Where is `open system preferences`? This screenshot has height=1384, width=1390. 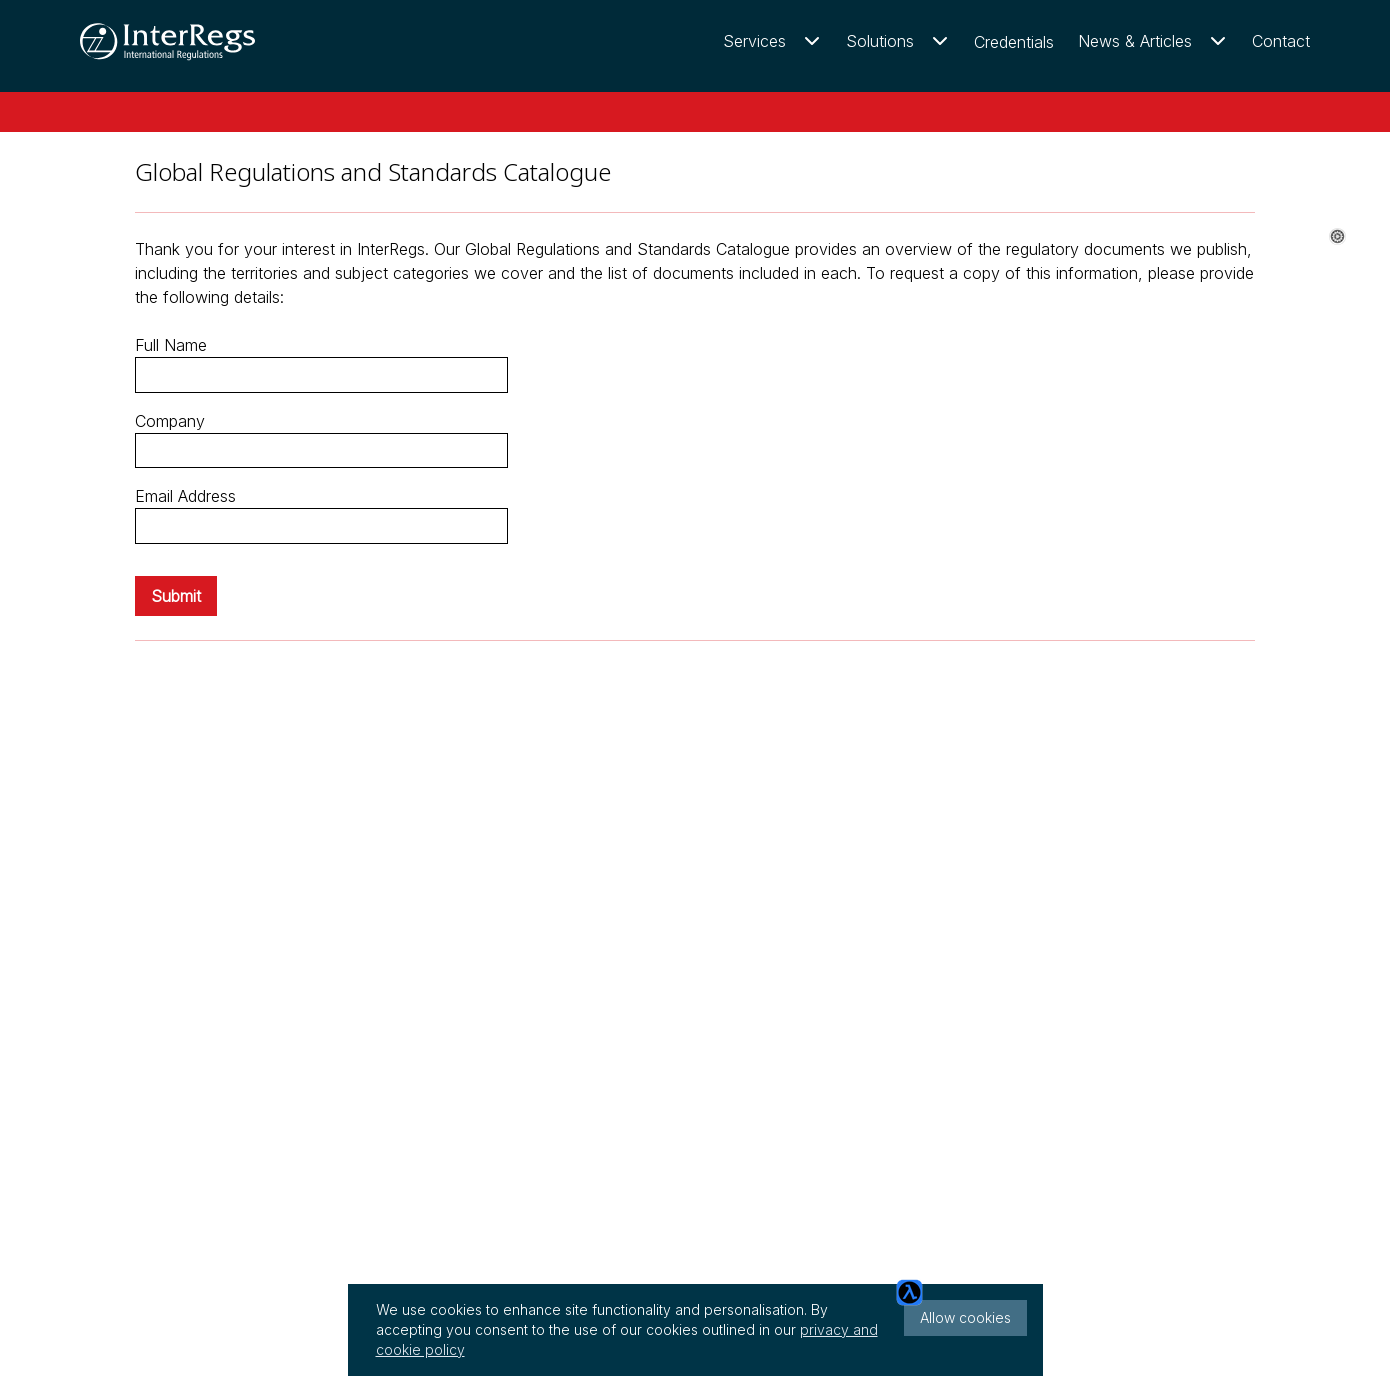 open system preferences is located at coordinates (1337, 236).